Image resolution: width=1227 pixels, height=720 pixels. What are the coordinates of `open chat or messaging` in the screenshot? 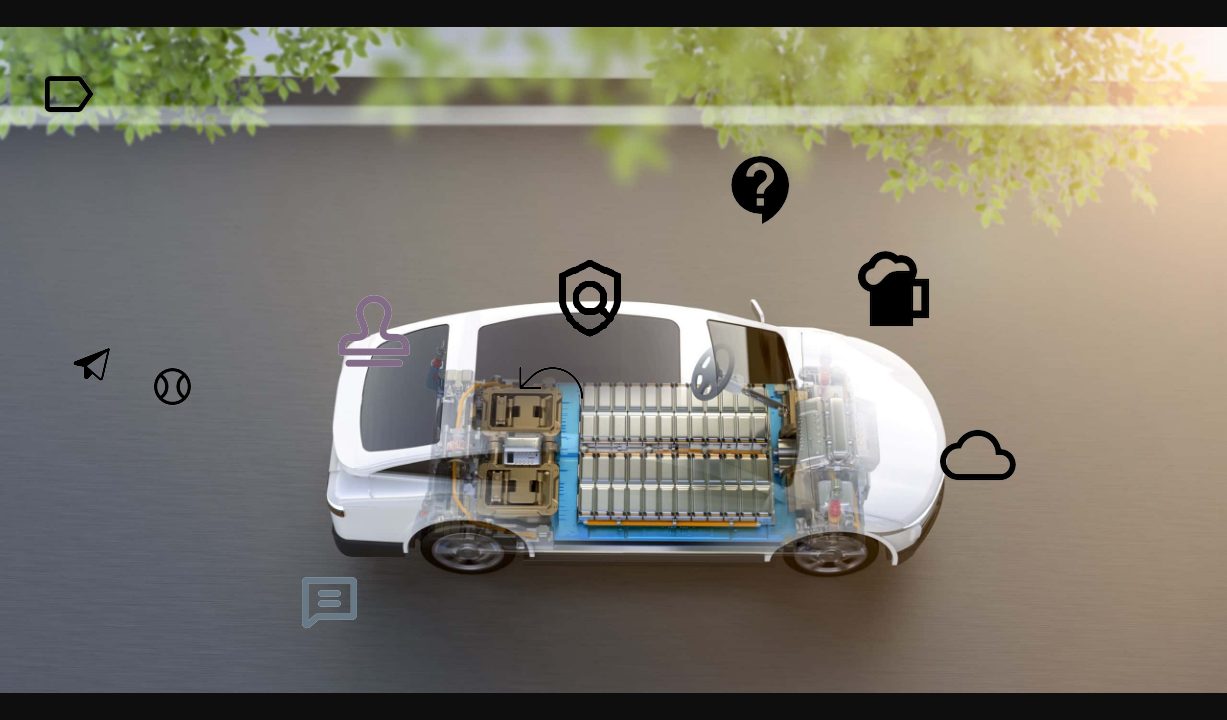 It's located at (329, 598).